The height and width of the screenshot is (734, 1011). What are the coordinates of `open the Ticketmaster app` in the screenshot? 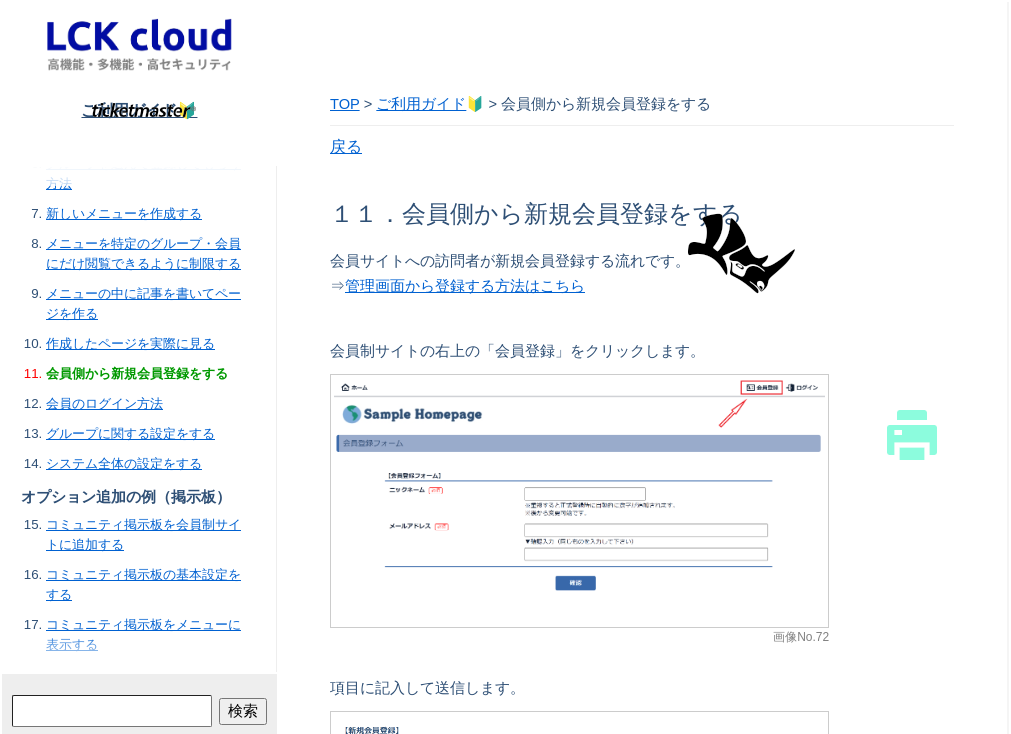 It's located at (144, 110).